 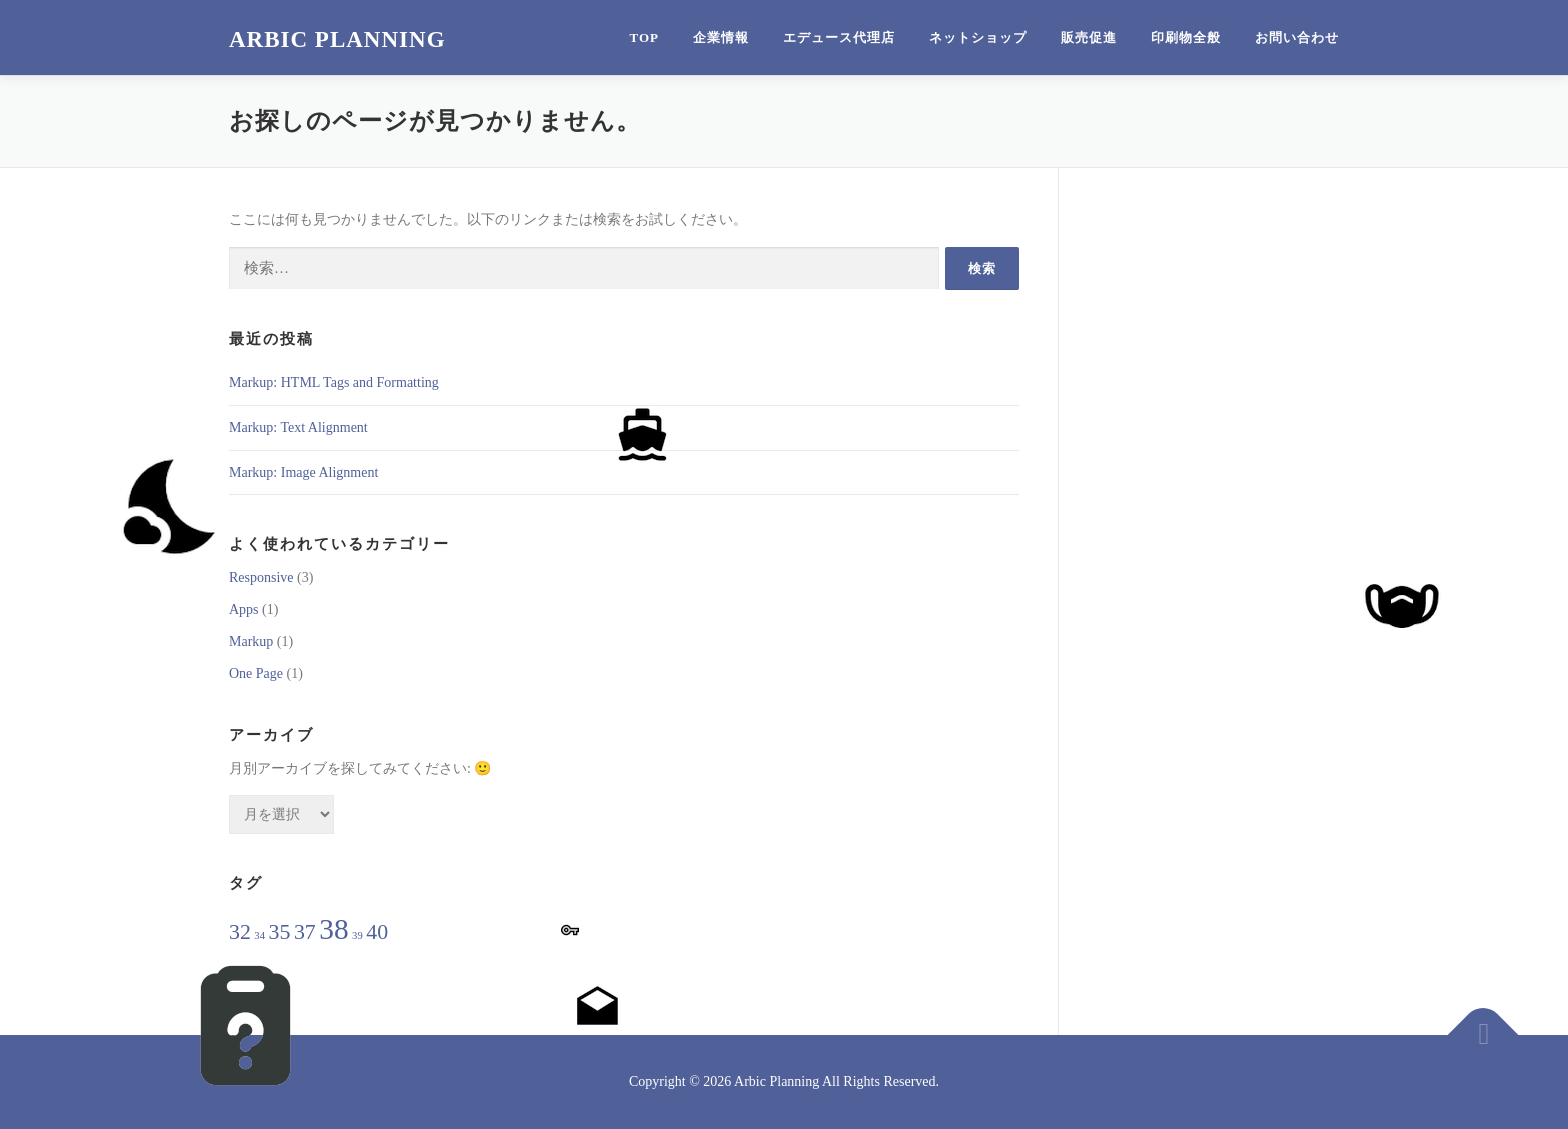 What do you see at coordinates (175, 506) in the screenshot?
I see `toggle dark mode or night theme` at bounding box center [175, 506].